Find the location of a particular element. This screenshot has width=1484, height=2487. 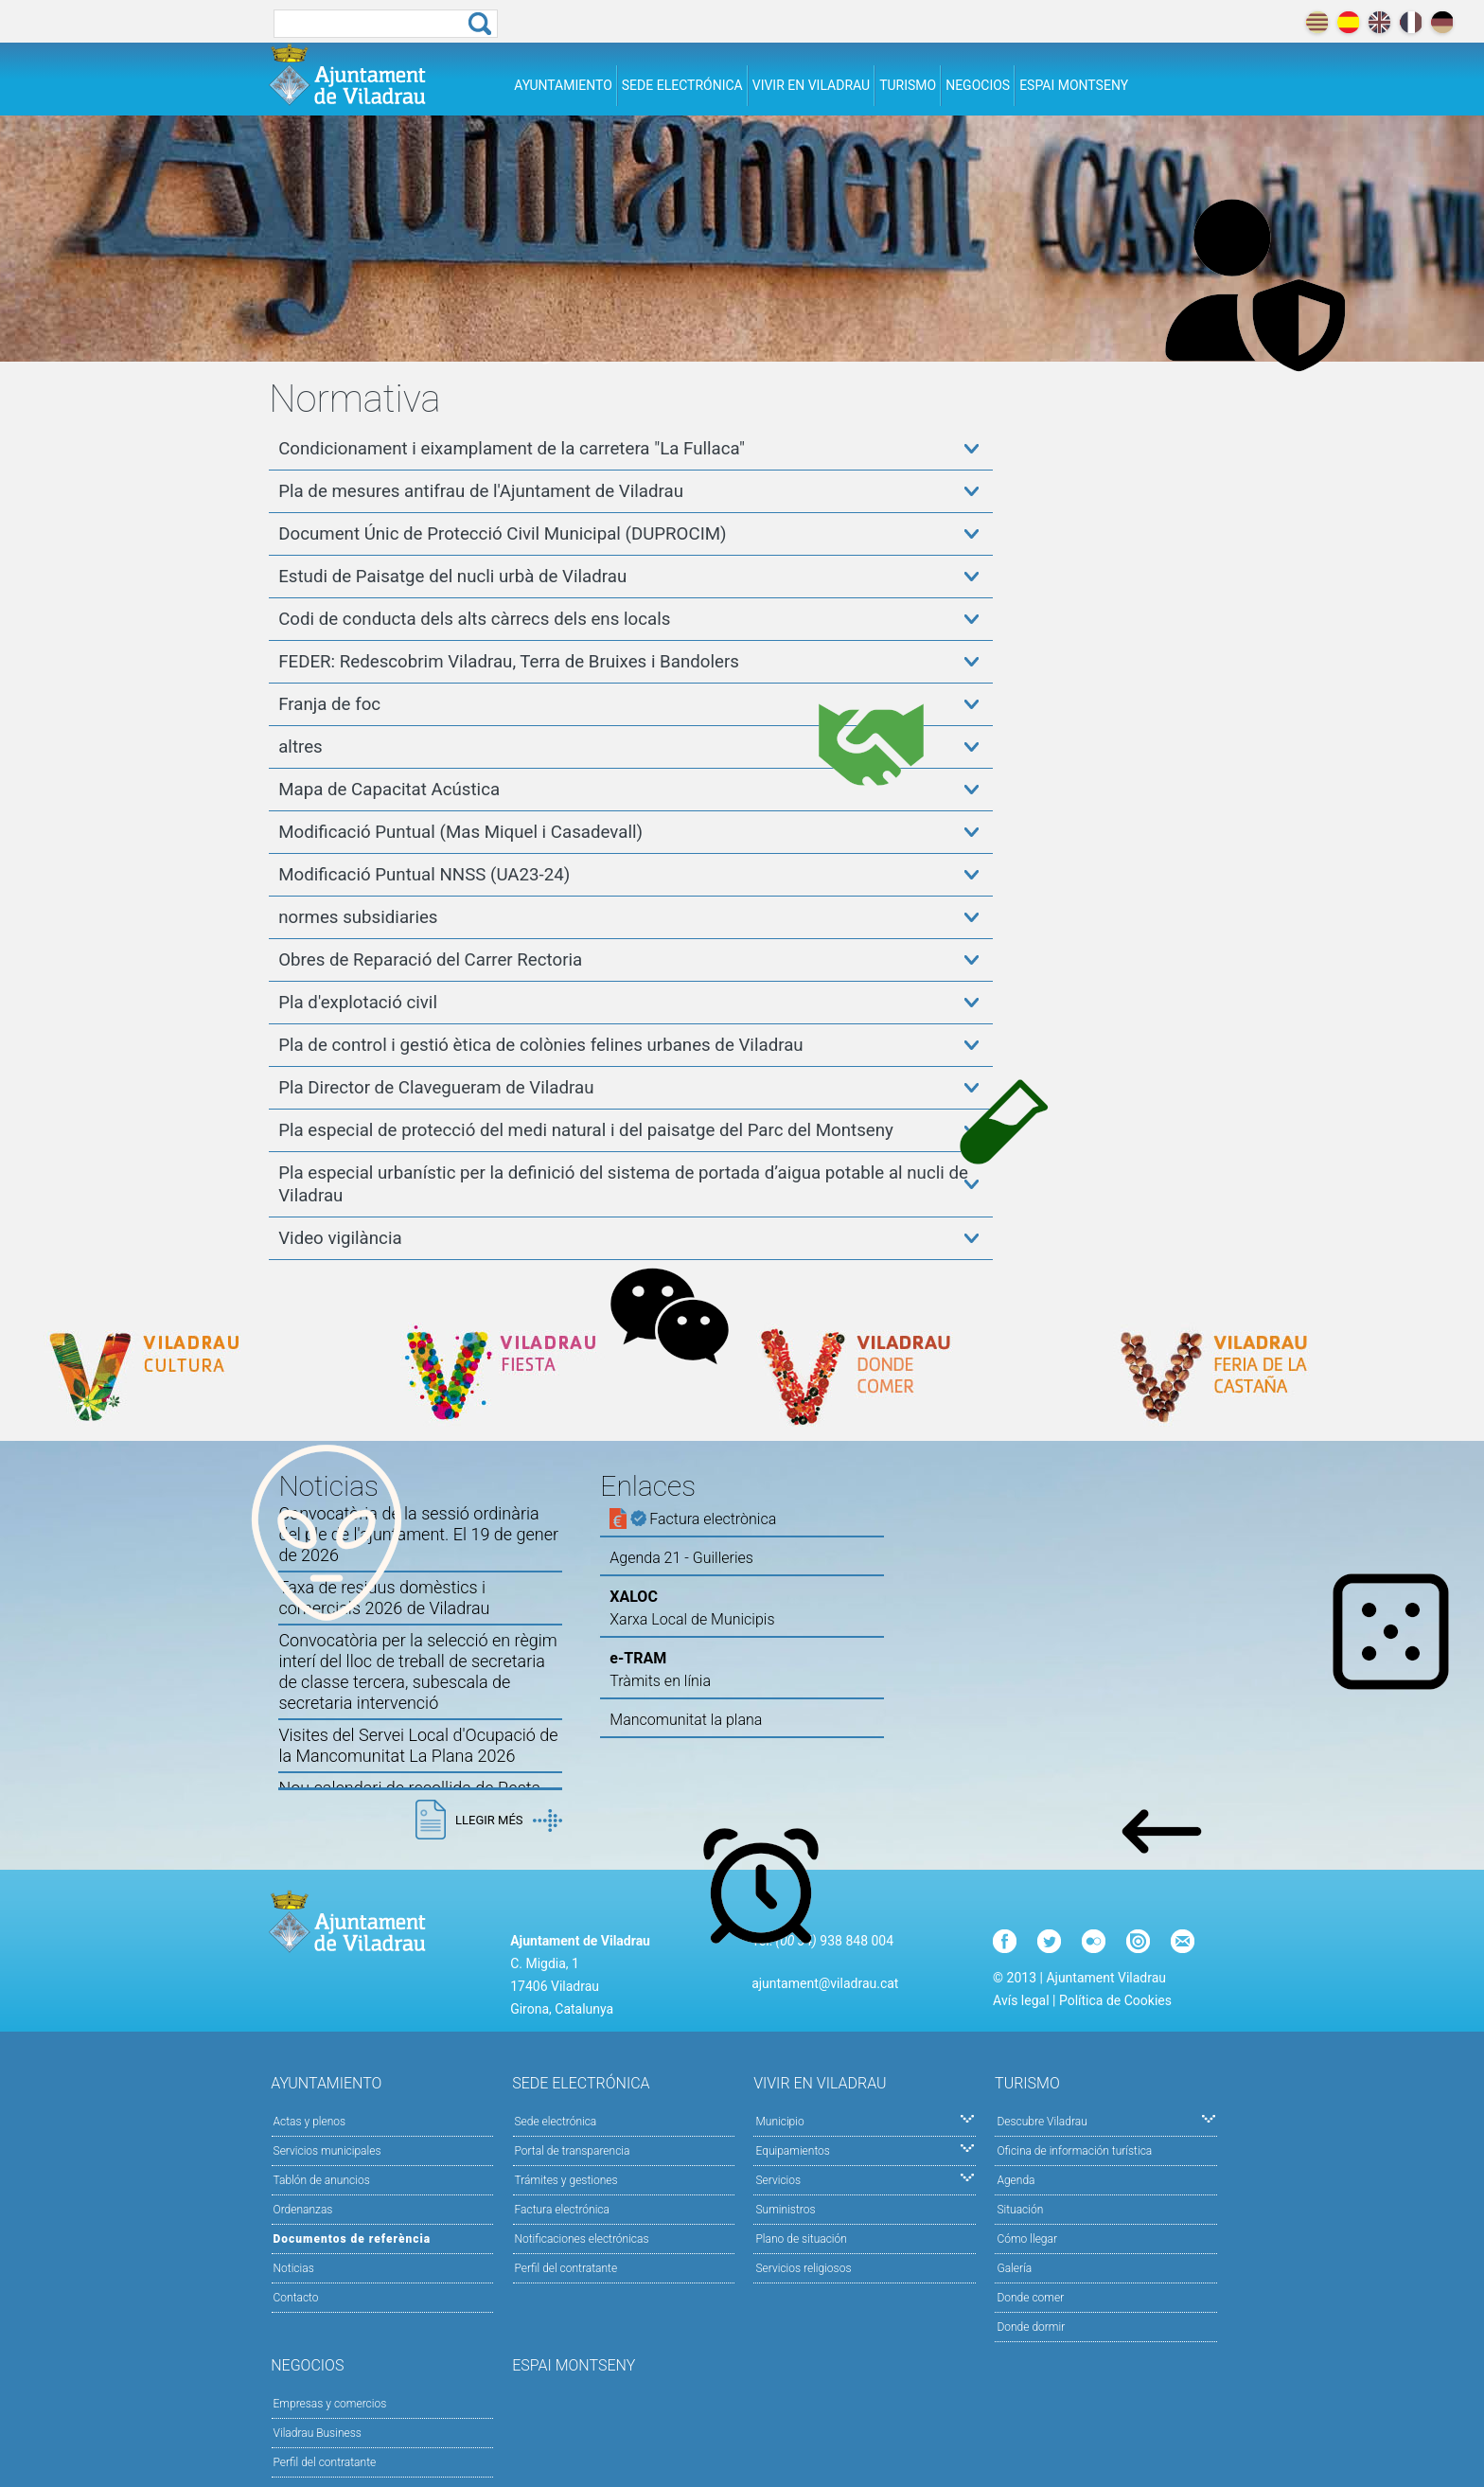

run a test or experiment is located at coordinates (1002, 1122).